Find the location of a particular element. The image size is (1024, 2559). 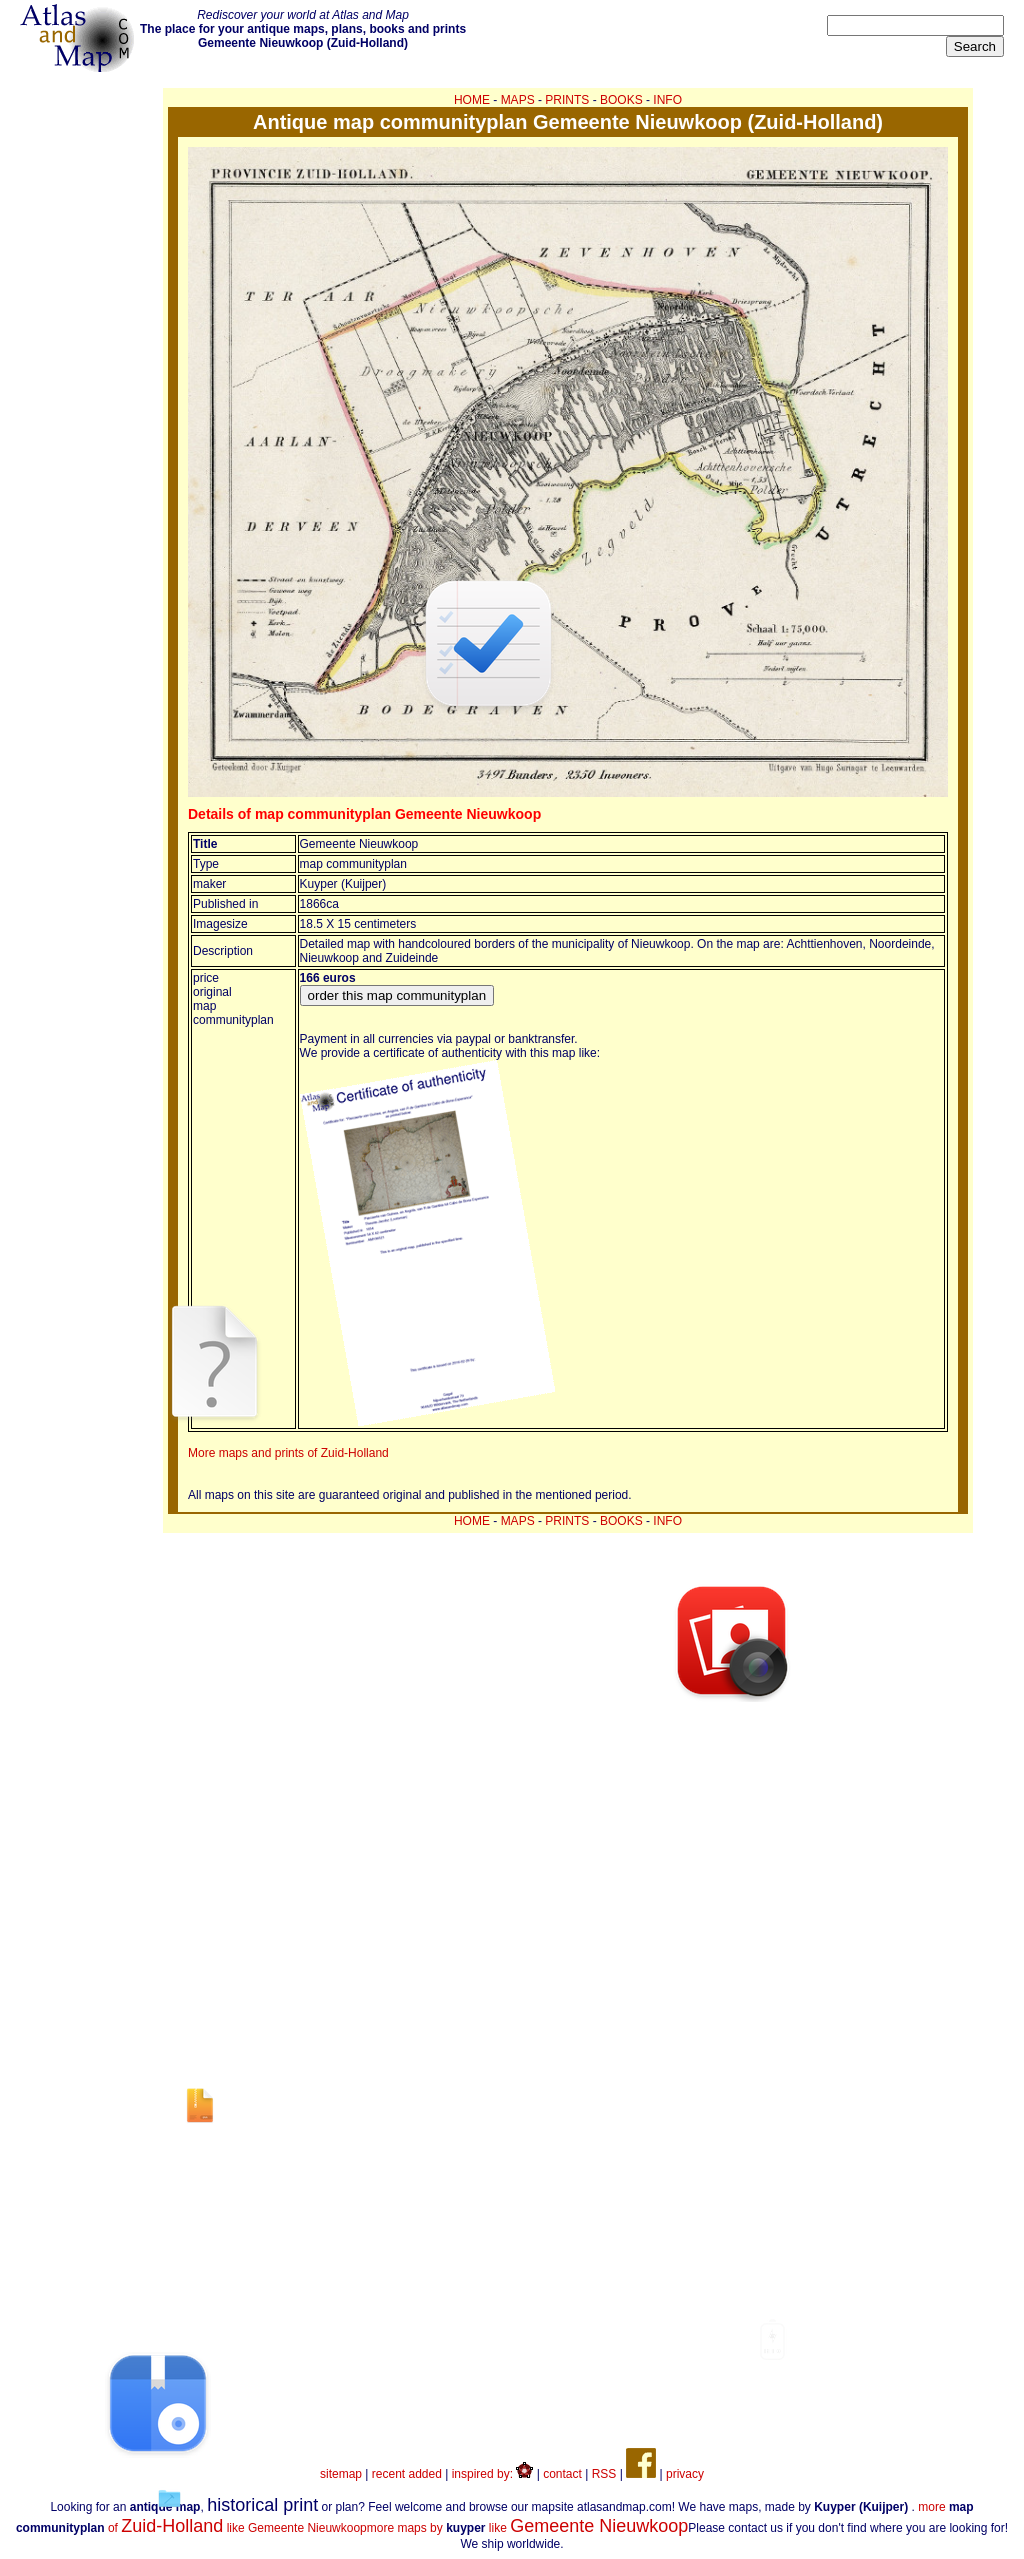

open agenda task management app is located at coordinates (488, 643).